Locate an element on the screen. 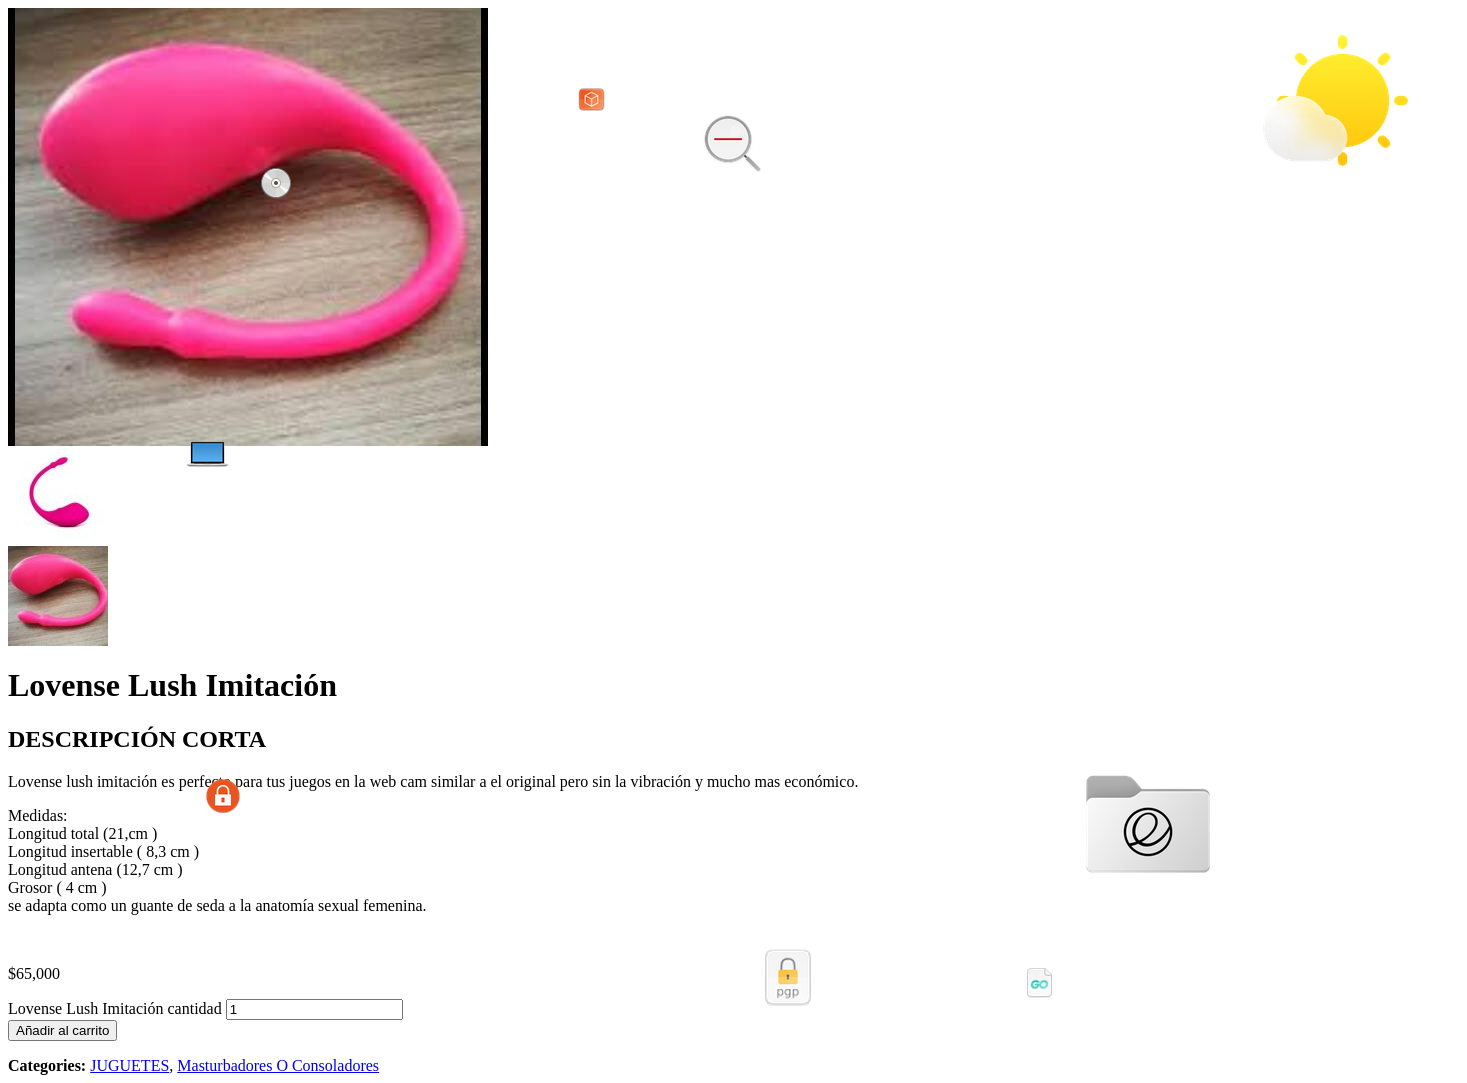 This screenshot has height=1083, width=1467. open elementary OS system folder is located at coordinates (1147, 827).